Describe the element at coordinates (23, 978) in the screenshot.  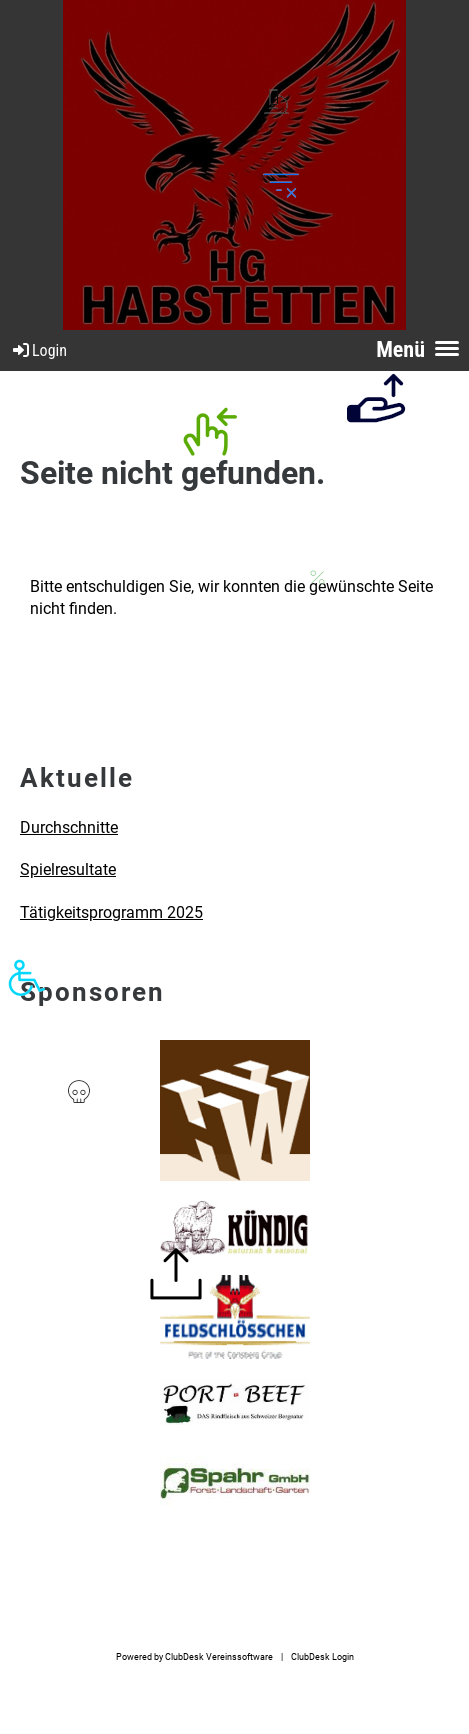
I see `indicates wheelchair accessible facilities` at that location.